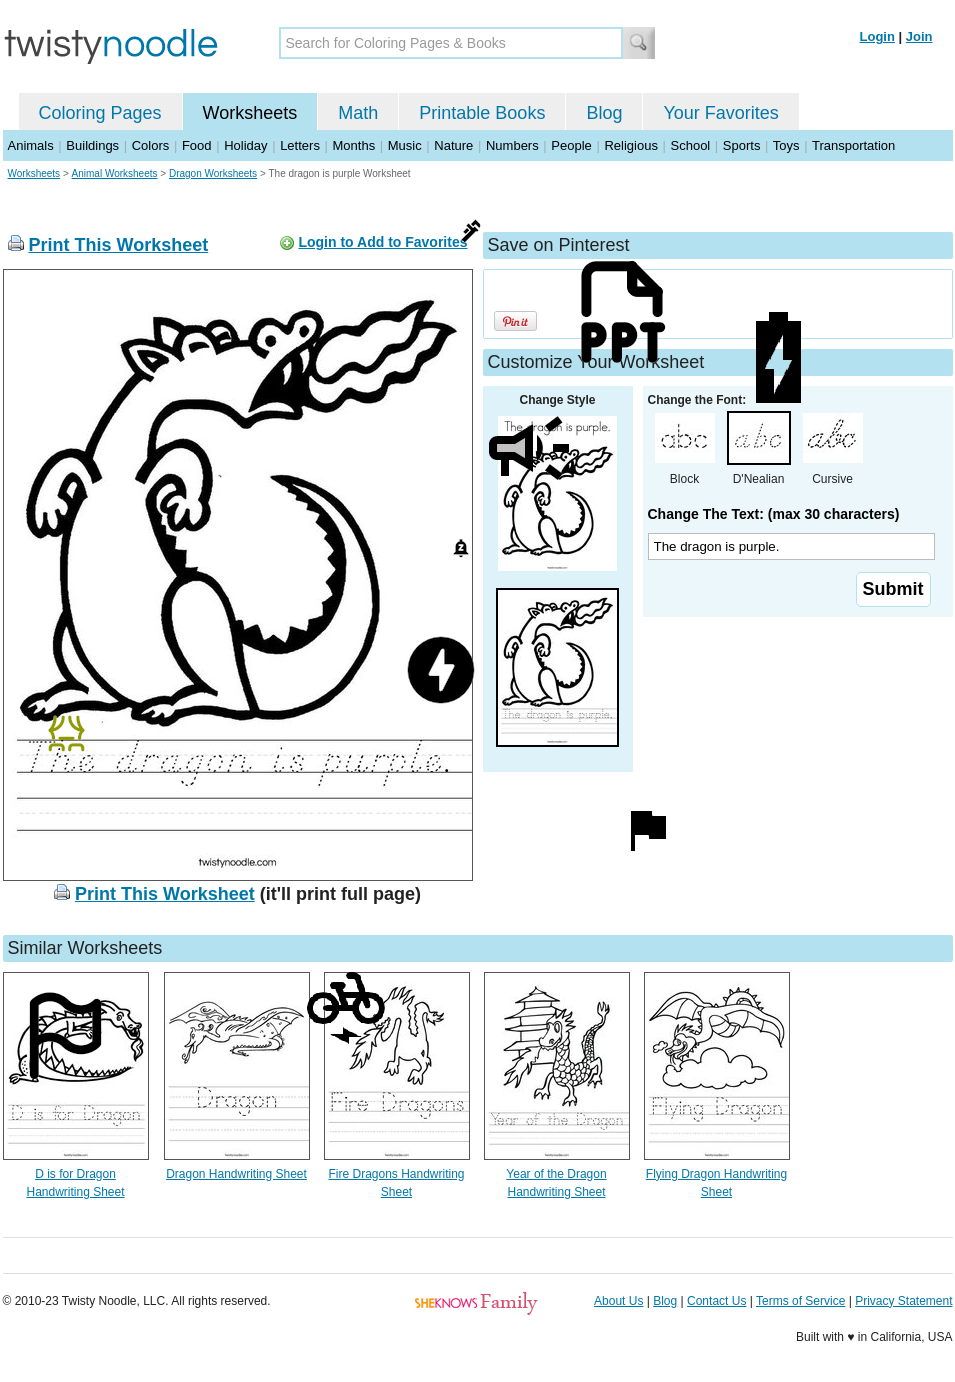 The image size is (955, 1382). I want to click on flag or bookmark an item for later, so click(65, 1034).